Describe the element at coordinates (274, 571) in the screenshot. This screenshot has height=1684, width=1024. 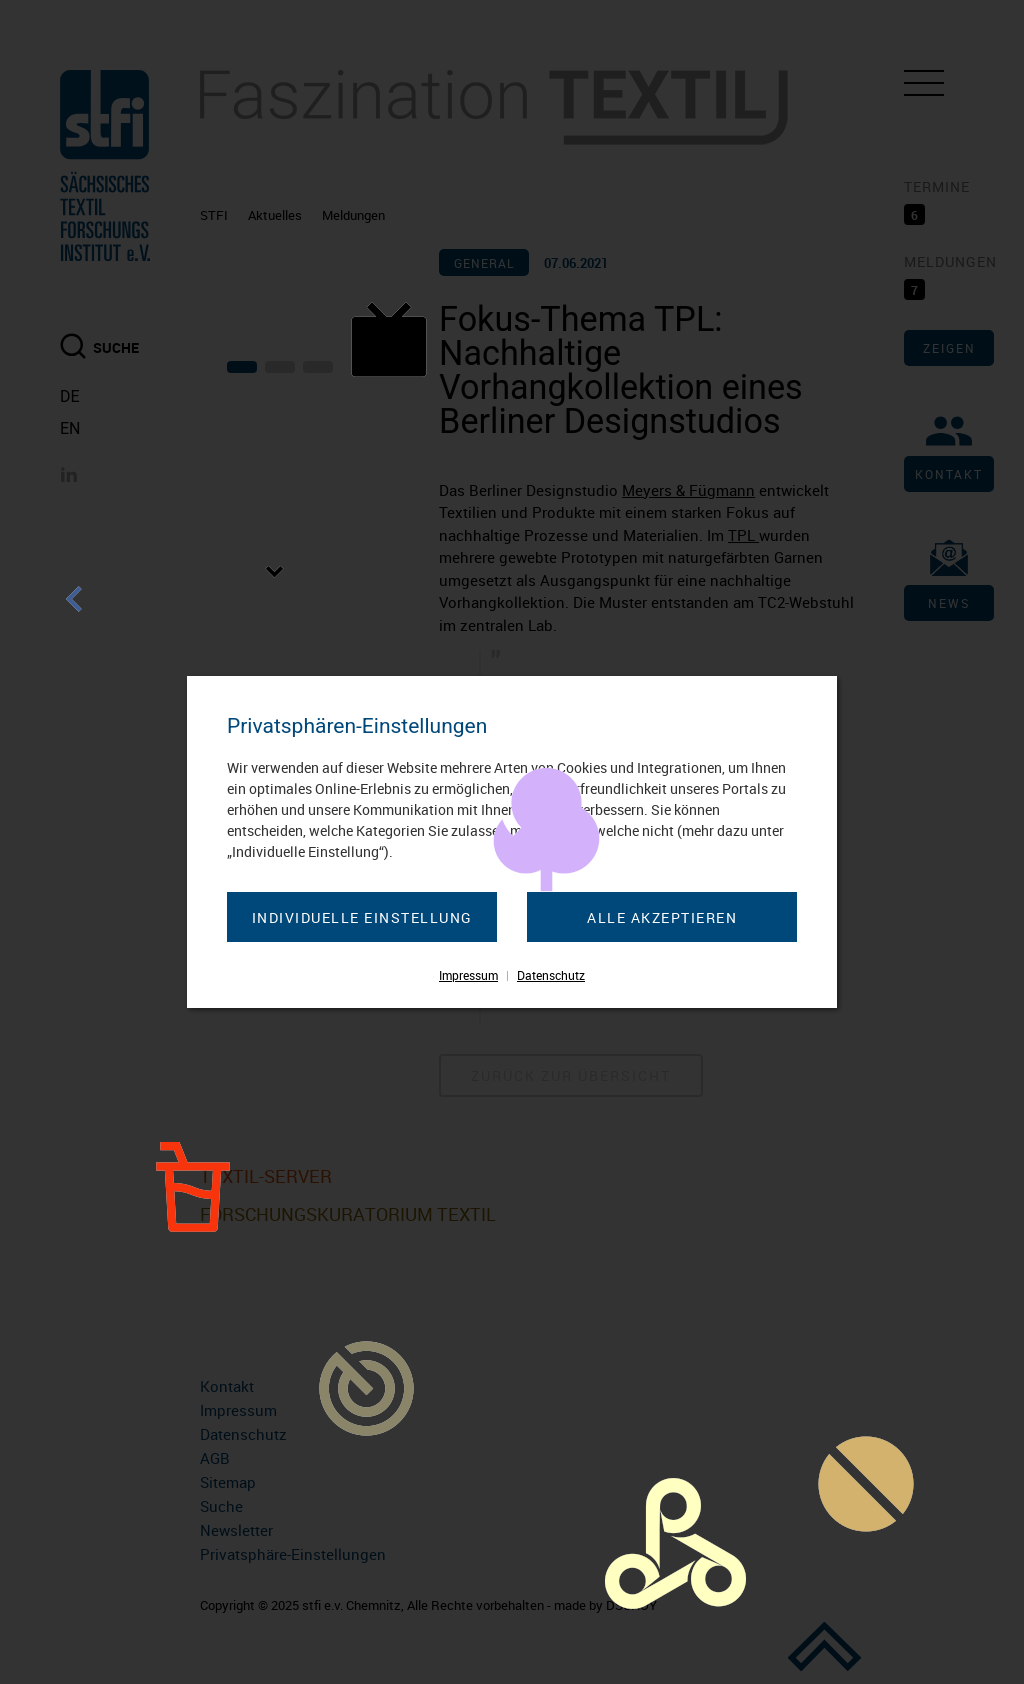
I see `expand a dropdown menu` at that location.